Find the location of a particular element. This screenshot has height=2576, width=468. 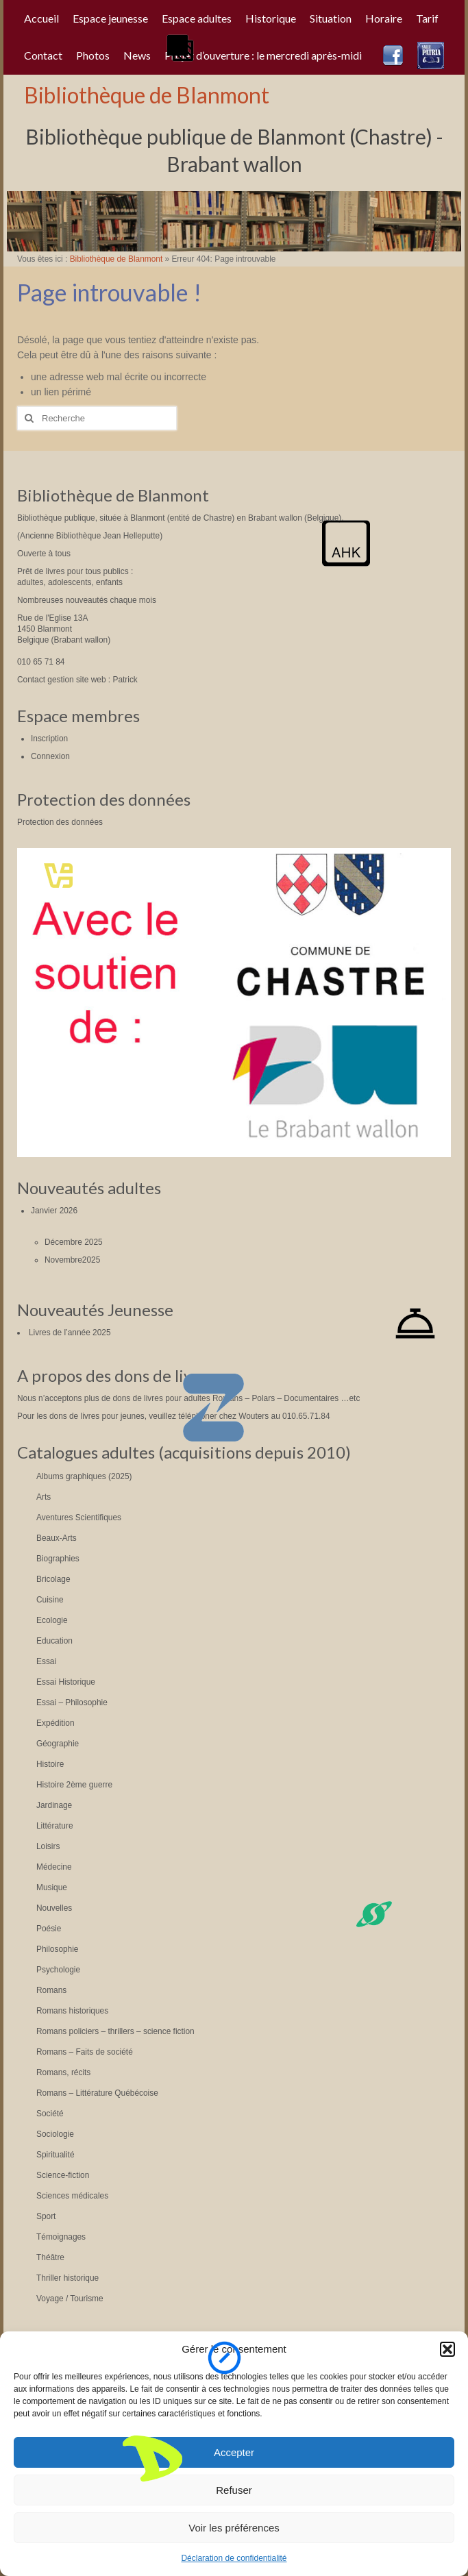

request customer service or support is located at coordinates (415, 1324).